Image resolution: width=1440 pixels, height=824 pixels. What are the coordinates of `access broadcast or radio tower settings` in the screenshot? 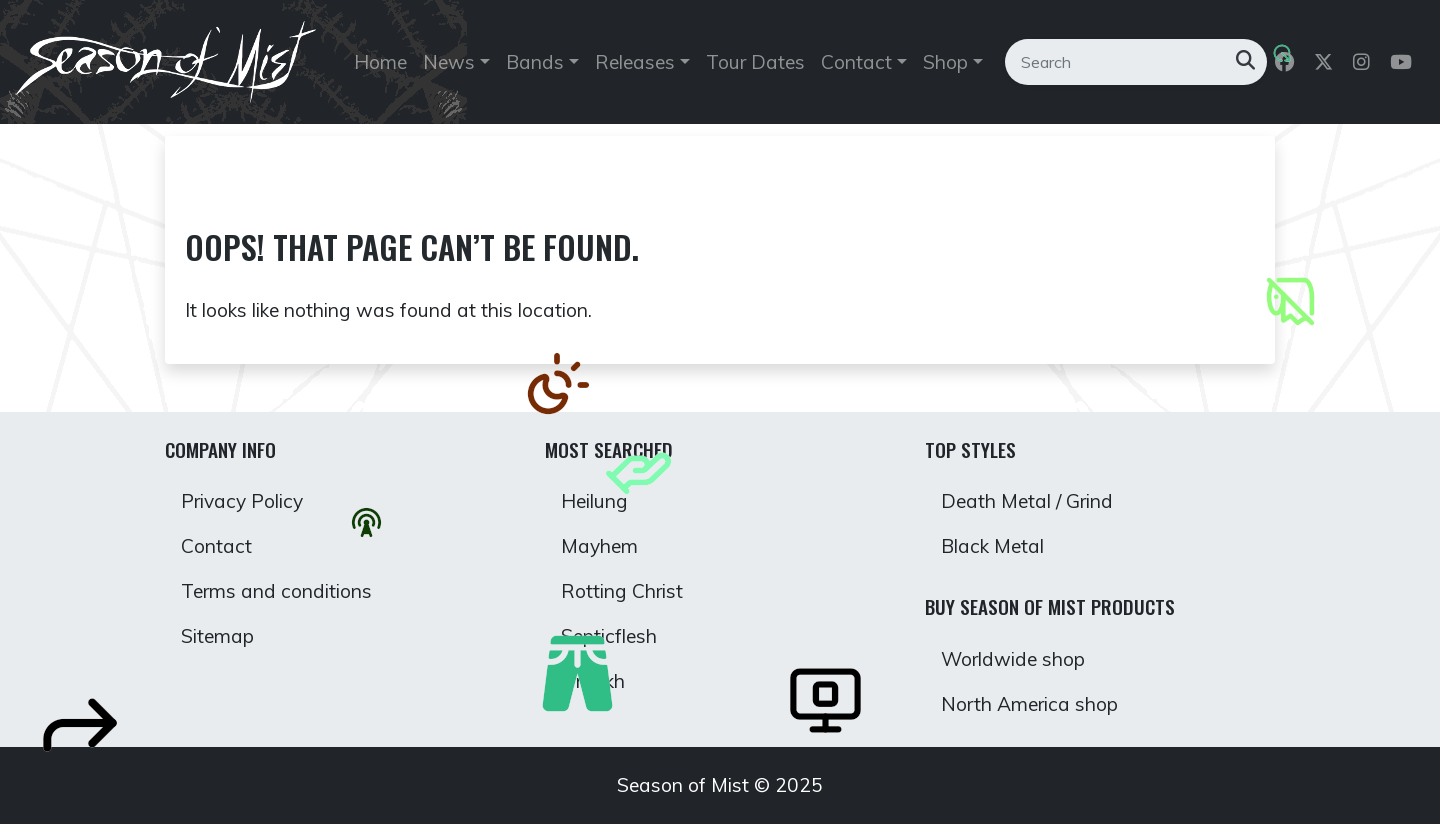 It's located at (366, 522).